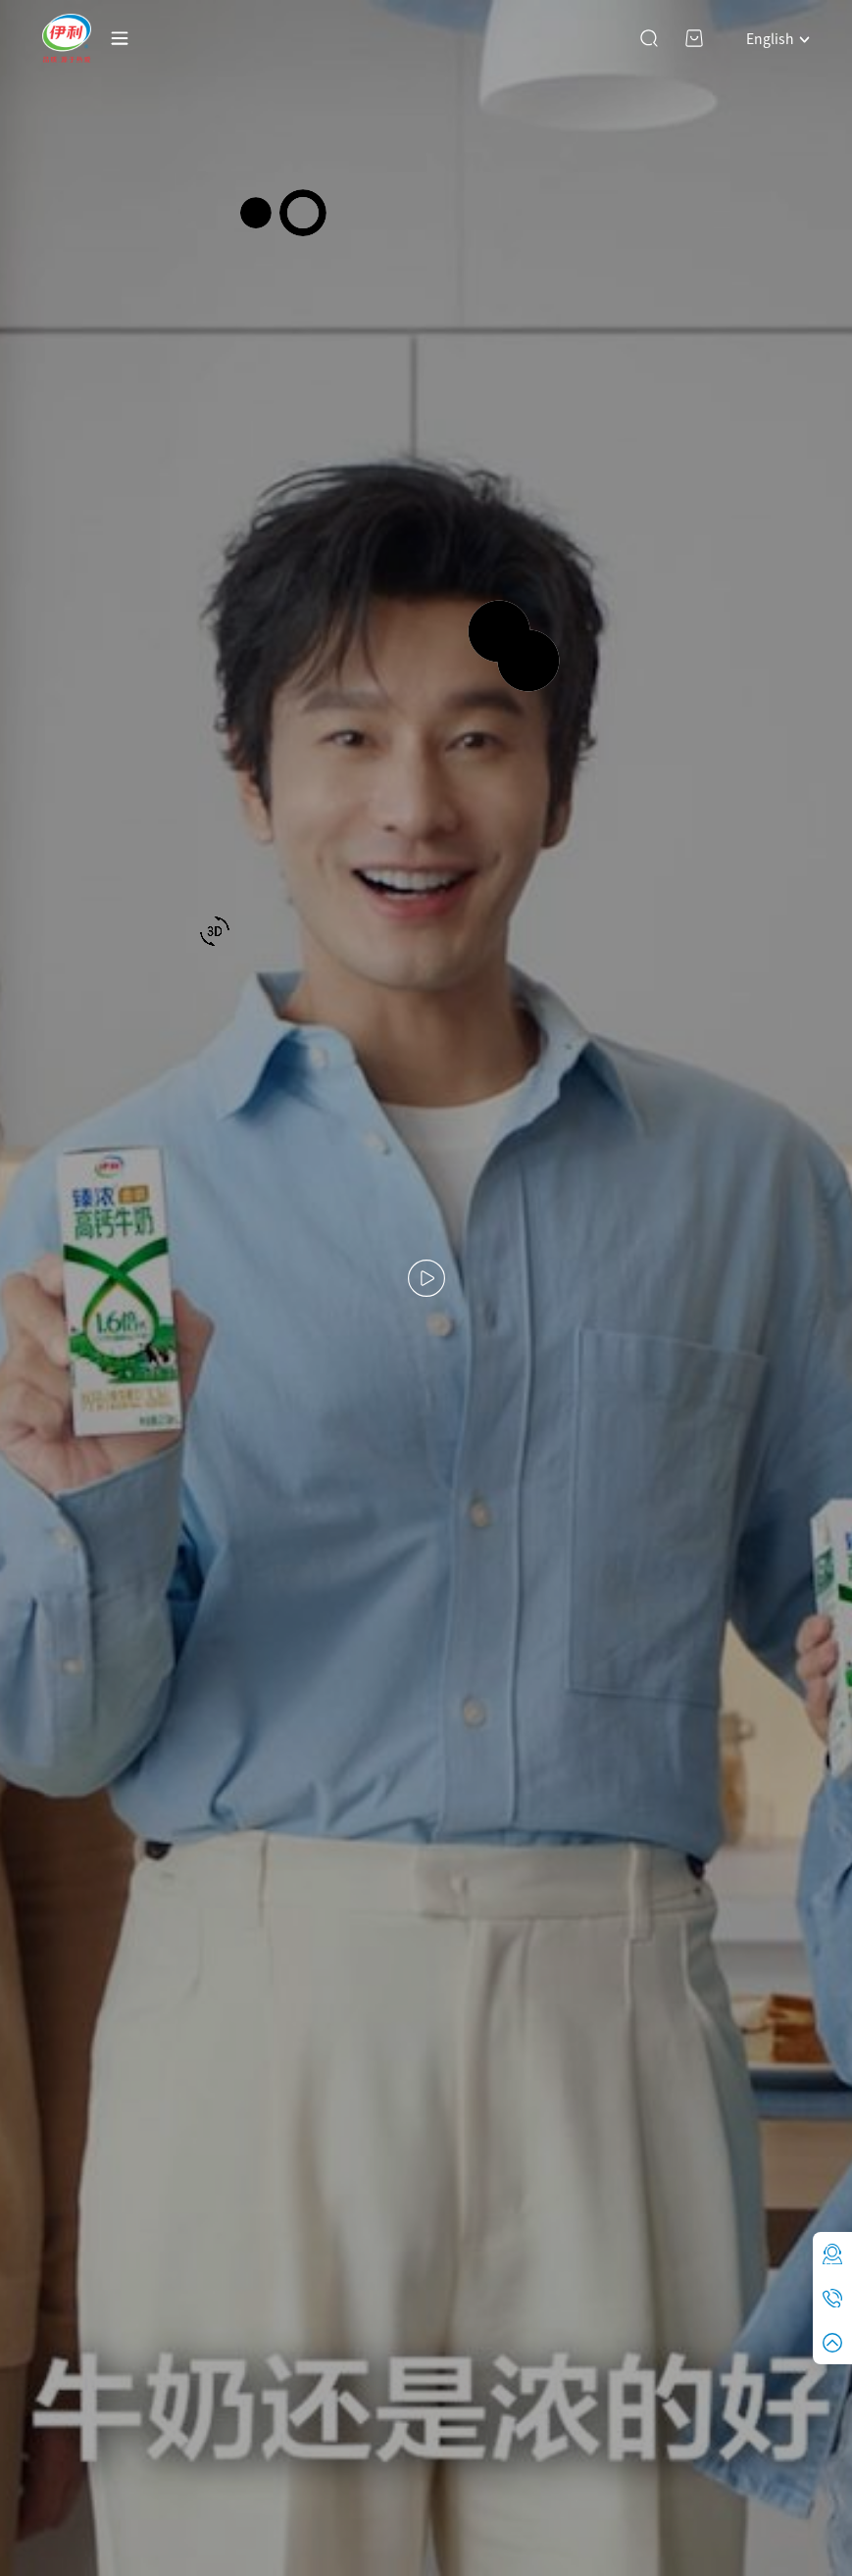  What do you see at coordinates (215, 931) in the screenshot?
I see `rotate object to view in 3d` at bounding box center [215, 931].